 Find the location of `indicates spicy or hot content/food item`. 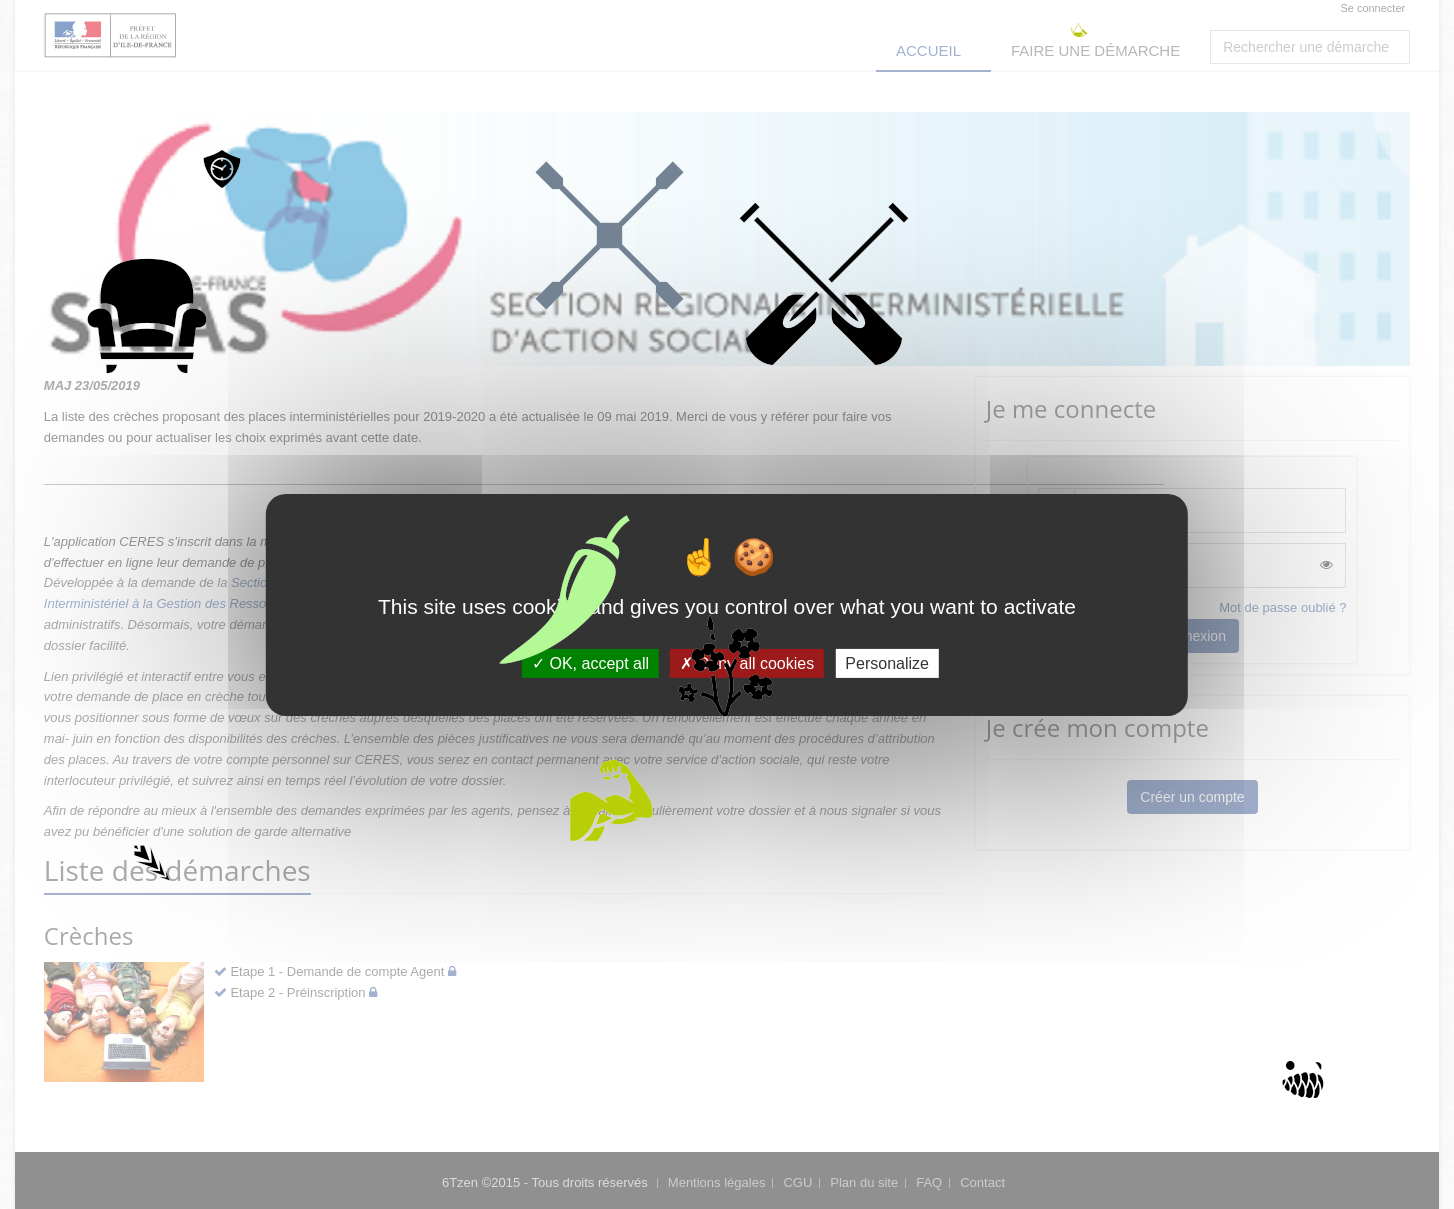

indicates spicy or hot content/food item is located at coordinates (564, 589).